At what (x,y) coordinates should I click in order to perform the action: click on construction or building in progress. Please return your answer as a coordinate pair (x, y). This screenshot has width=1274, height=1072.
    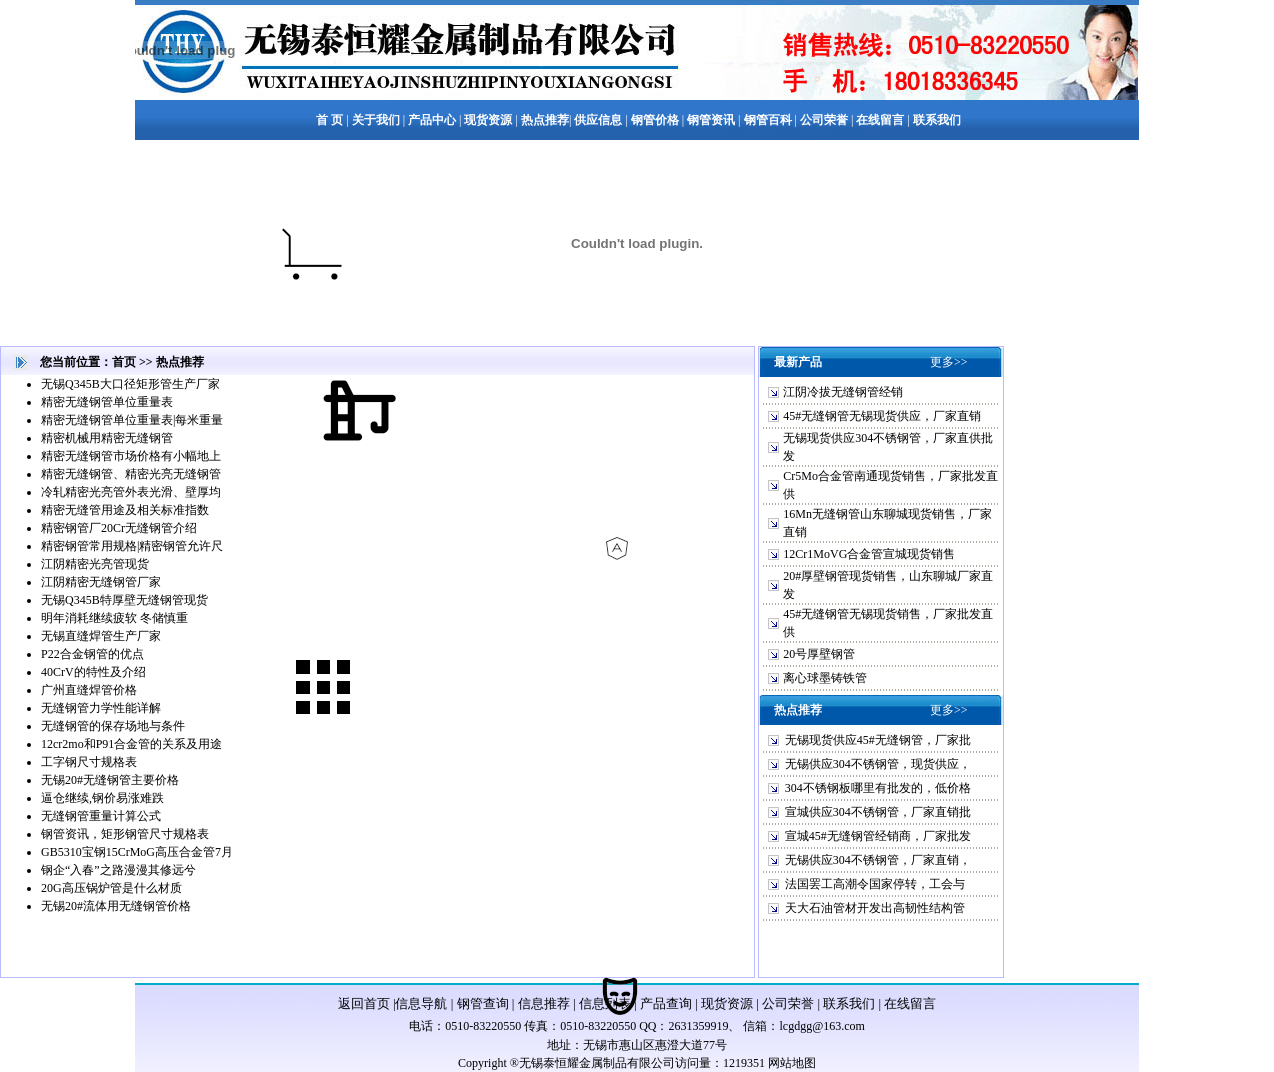
    Looking at the image, I should click on (358, 410).